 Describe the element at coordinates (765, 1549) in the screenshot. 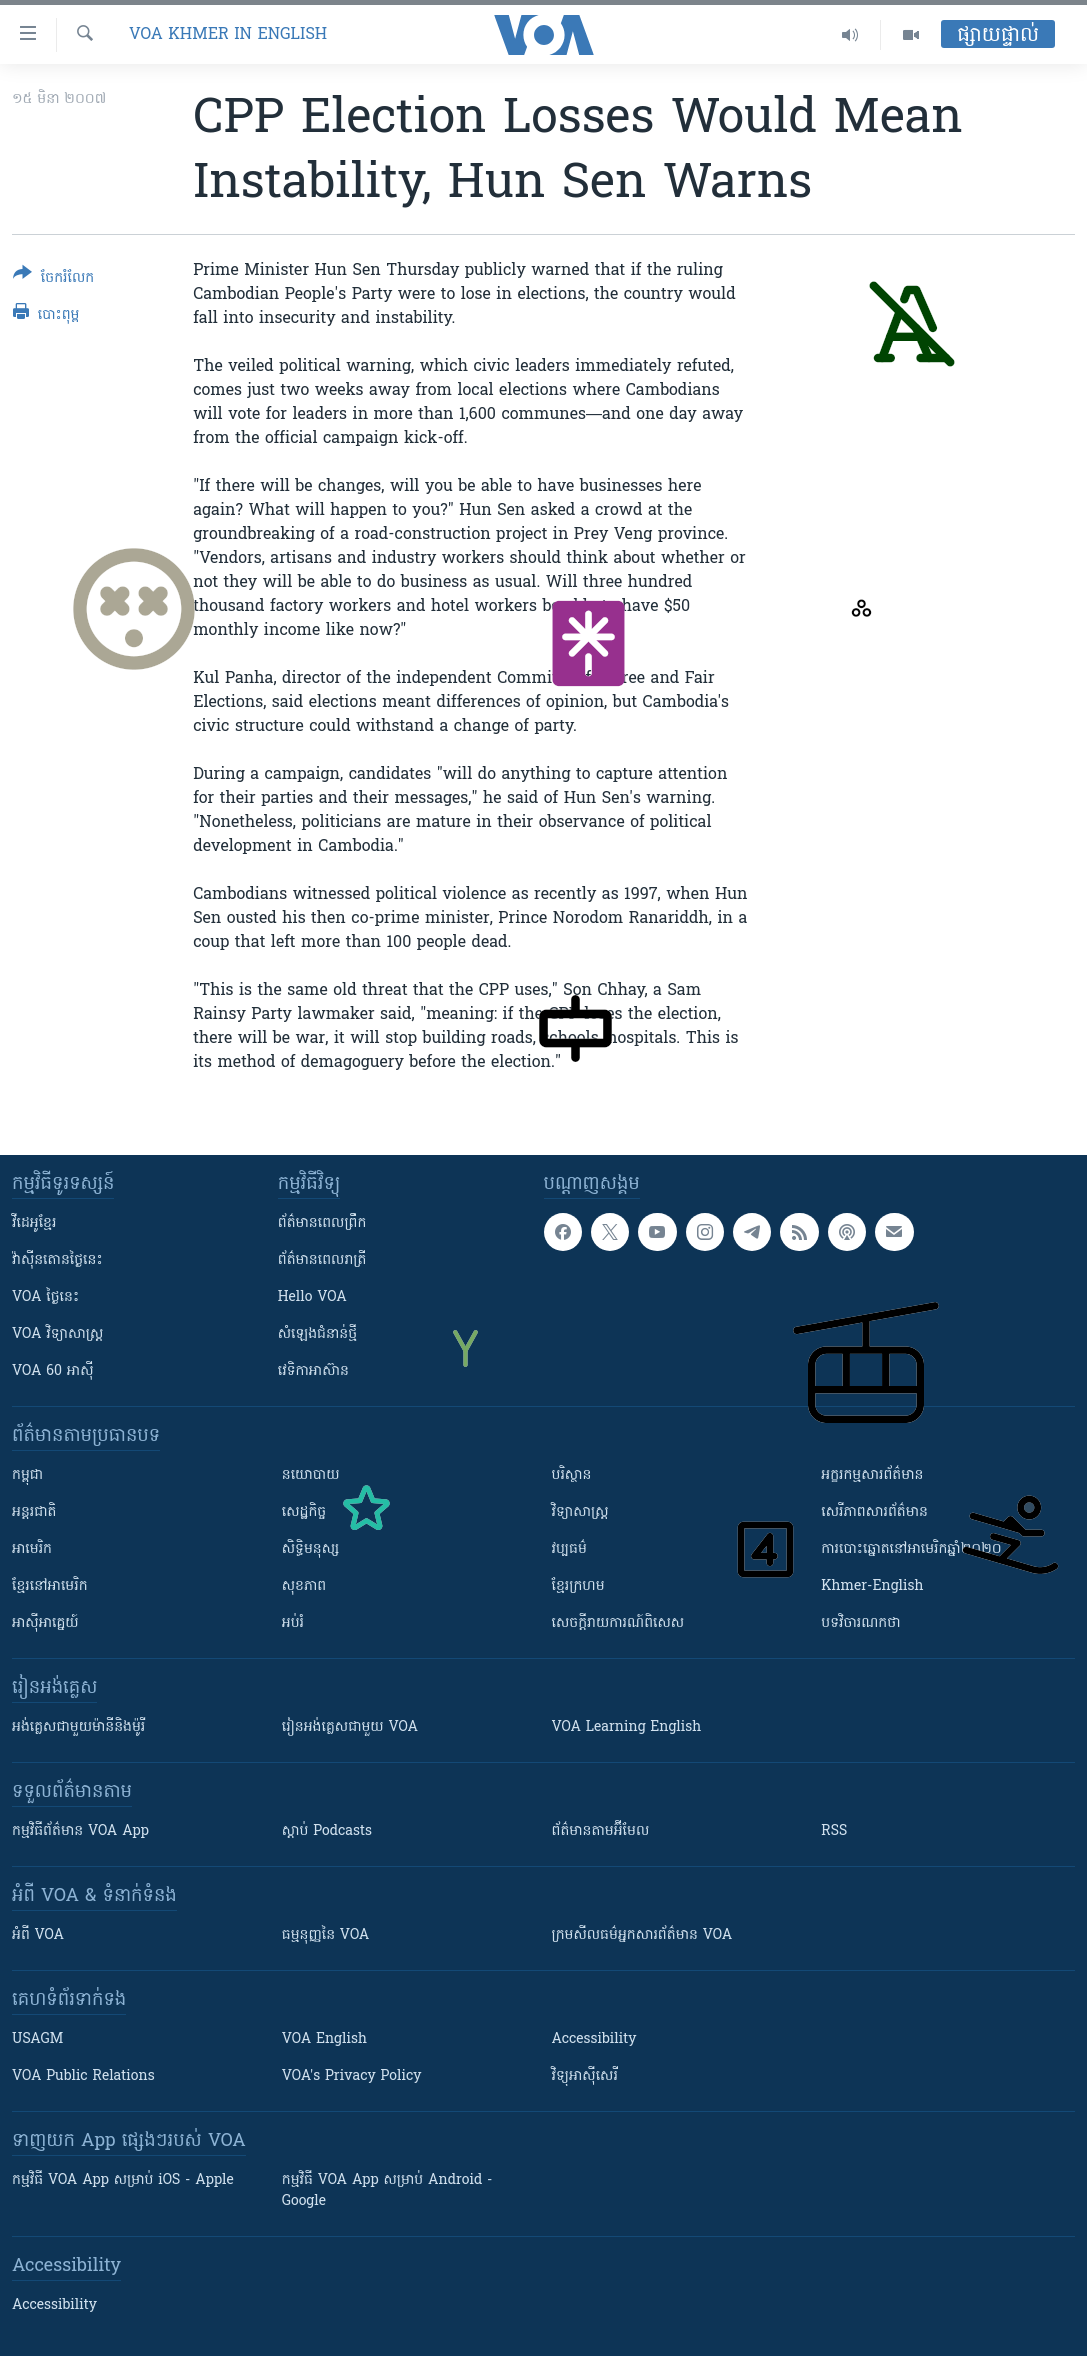

I see `select or navigate to item number four` at that location.